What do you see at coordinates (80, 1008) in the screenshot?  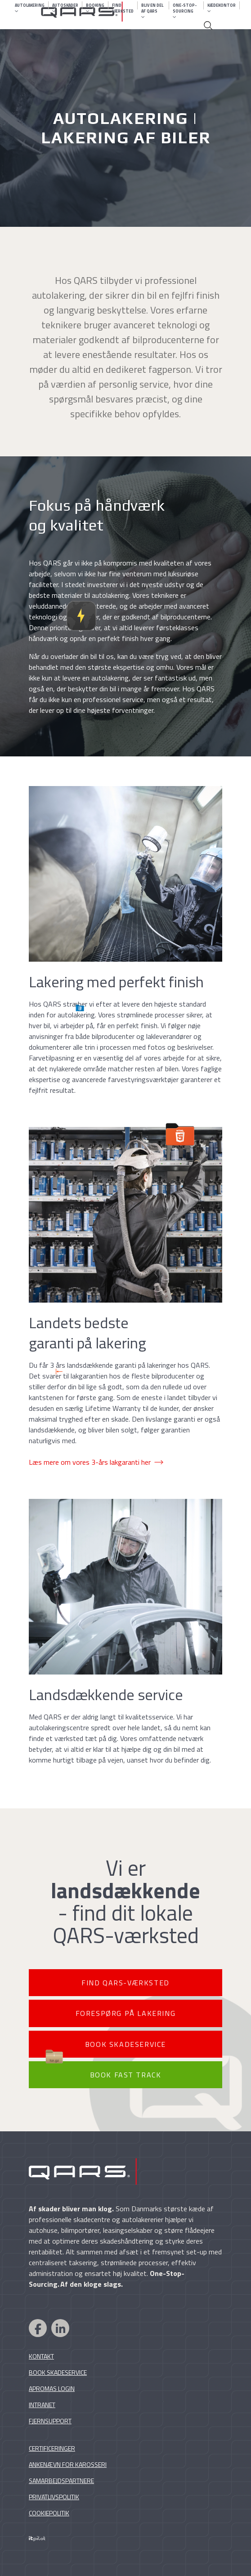 I see `open CSS files folder` at bounding box center [80, 1008].